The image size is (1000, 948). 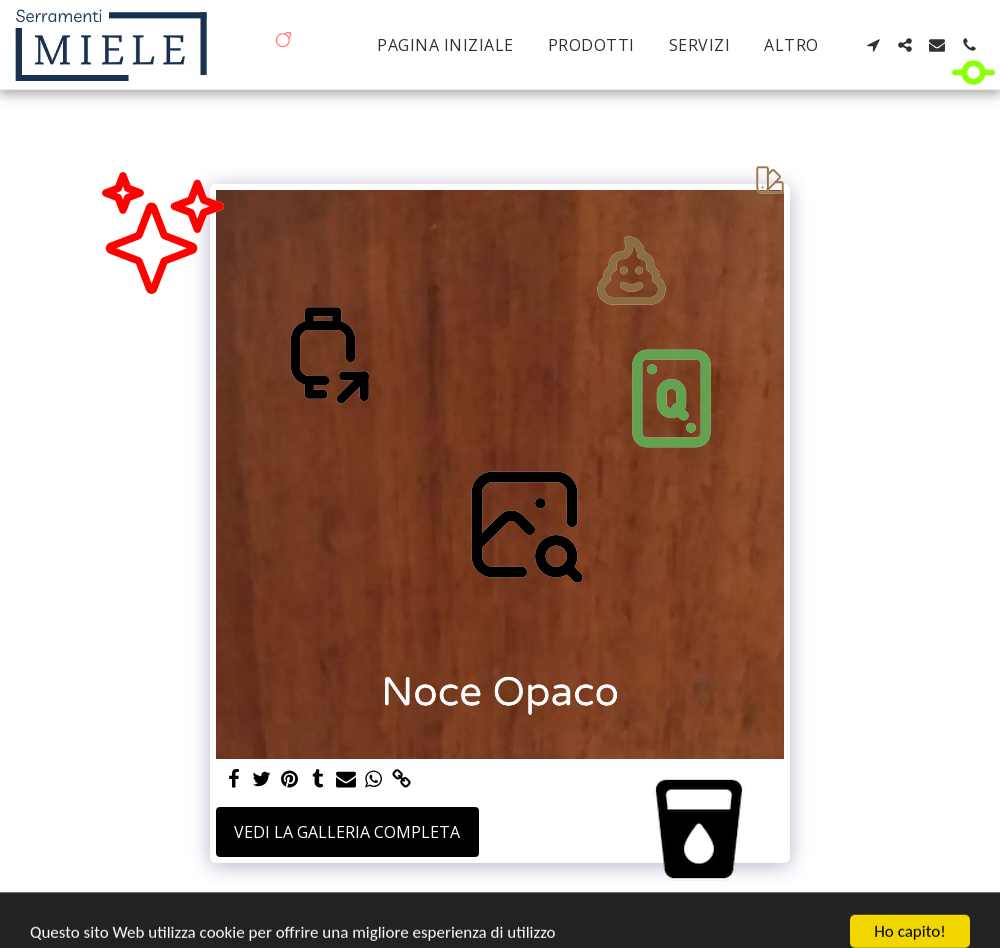 I want to click on indicates a destructive or dangerous action, so click(x=283, y=39).